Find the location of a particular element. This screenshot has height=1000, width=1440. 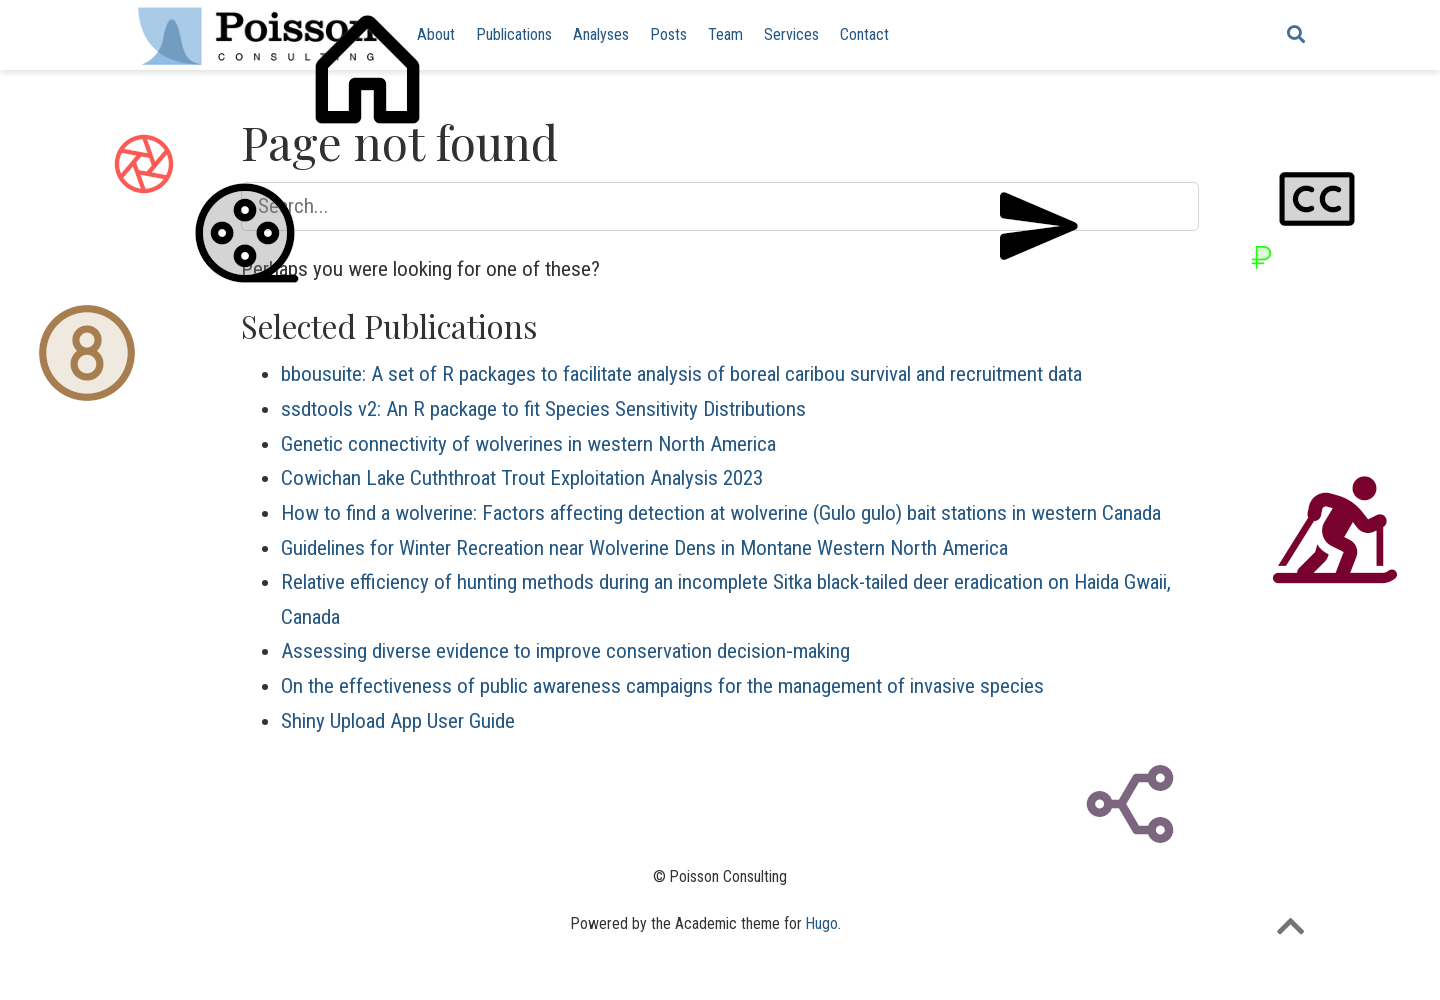

indicates item number eight in a list or sequence is located at coordinates (87, 353).